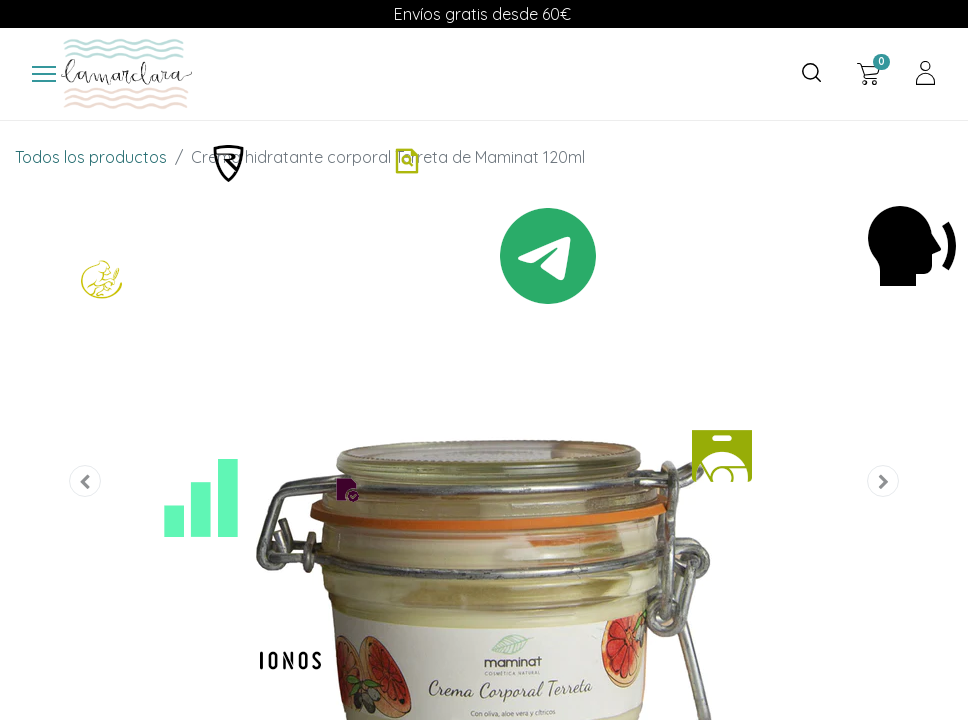  What do you see at coordinates (722, 456) in the screenshot?
I see `open the Chrome Web Store` at bounding box center [722, 456].